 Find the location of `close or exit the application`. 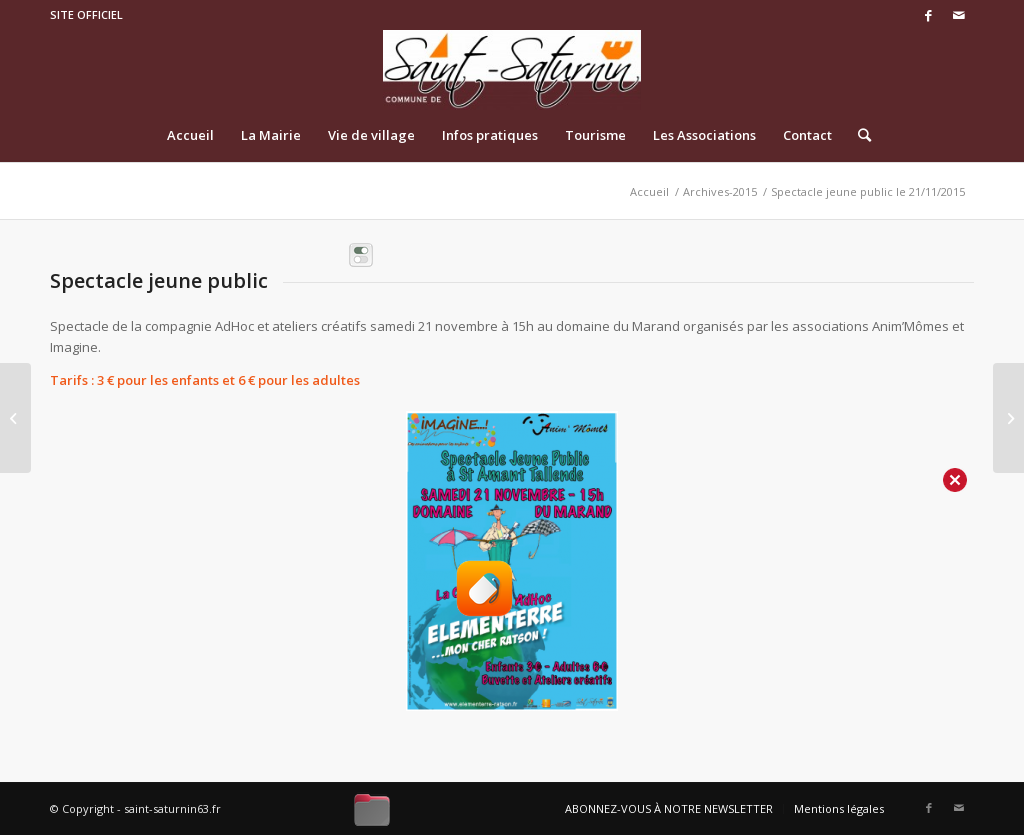

close or exit the application is located at coordinates (955, 480).